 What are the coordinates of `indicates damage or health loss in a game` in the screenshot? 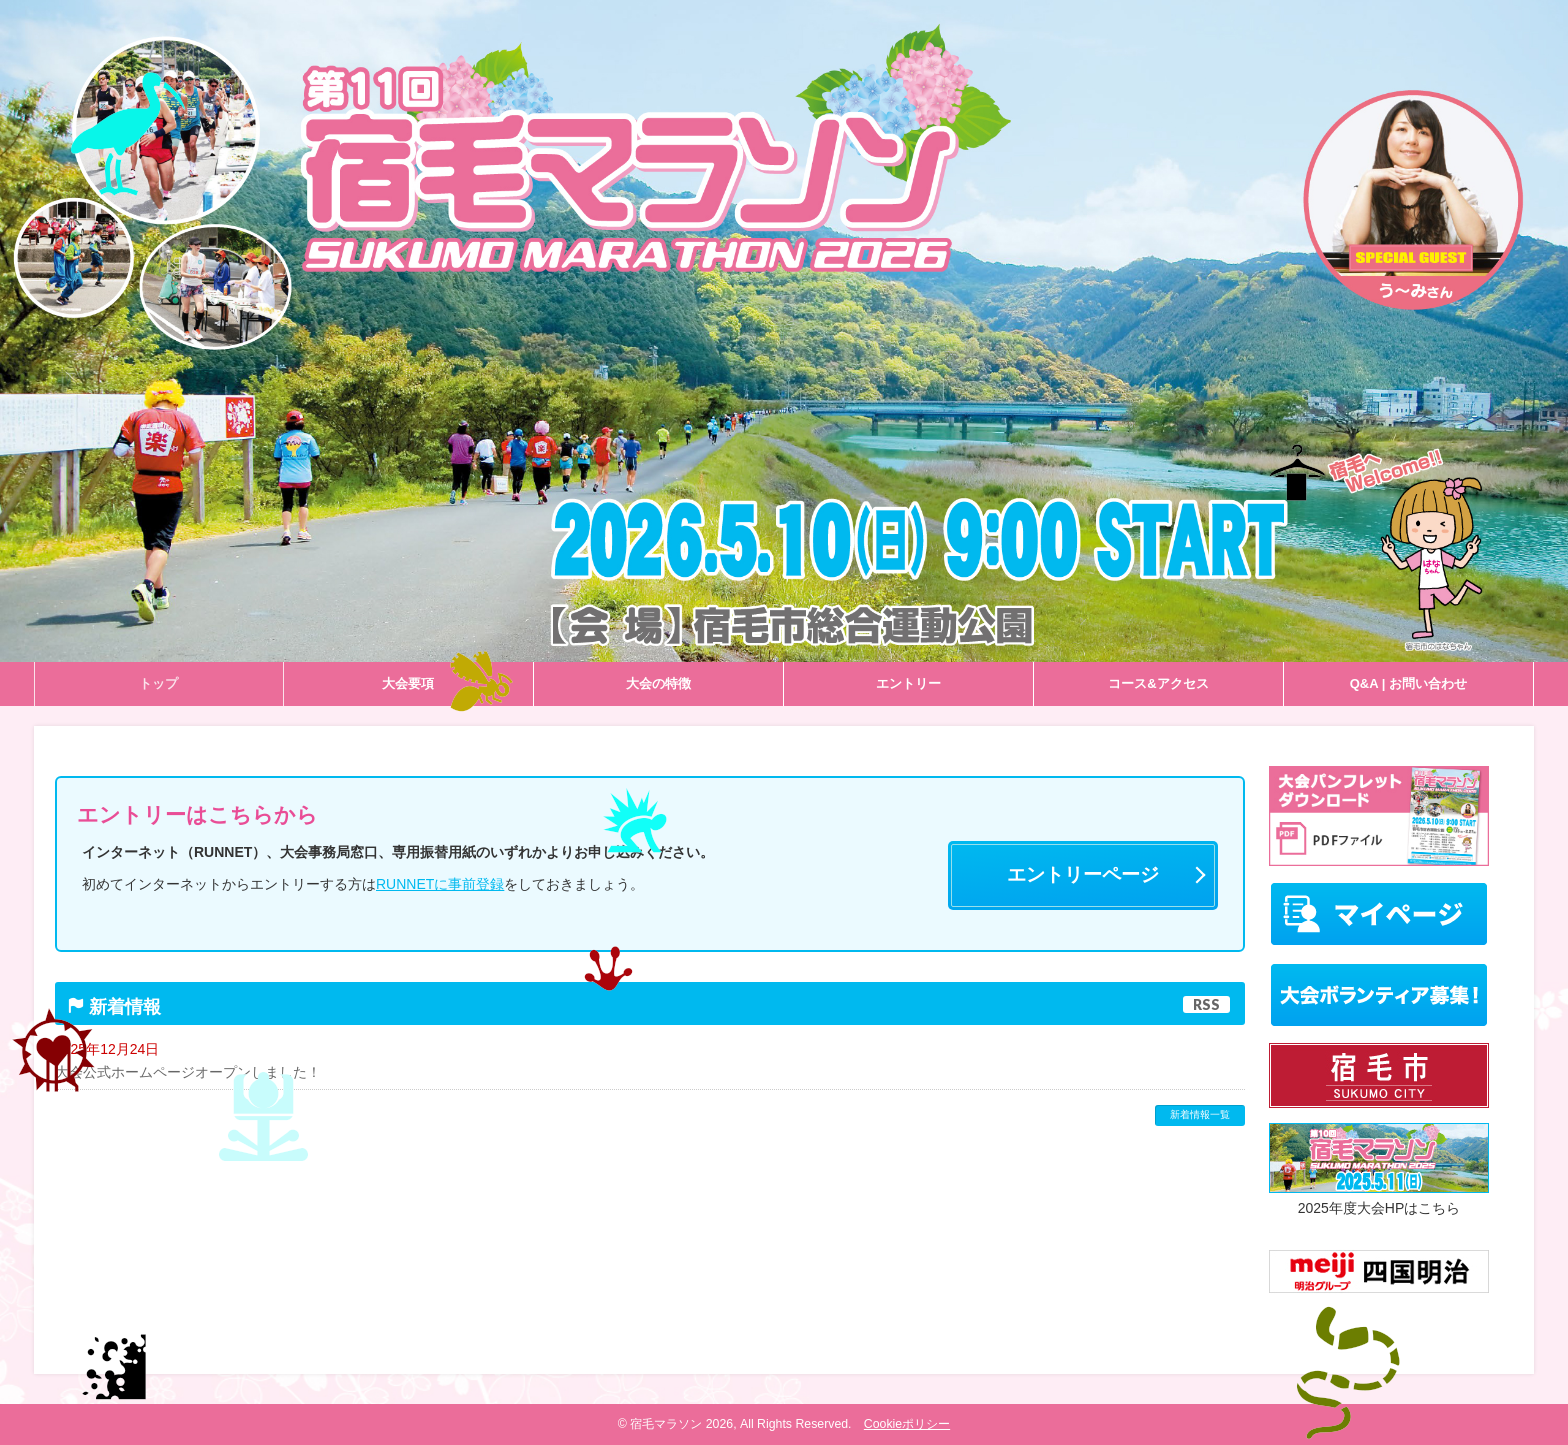 It's located at (54, 1050).